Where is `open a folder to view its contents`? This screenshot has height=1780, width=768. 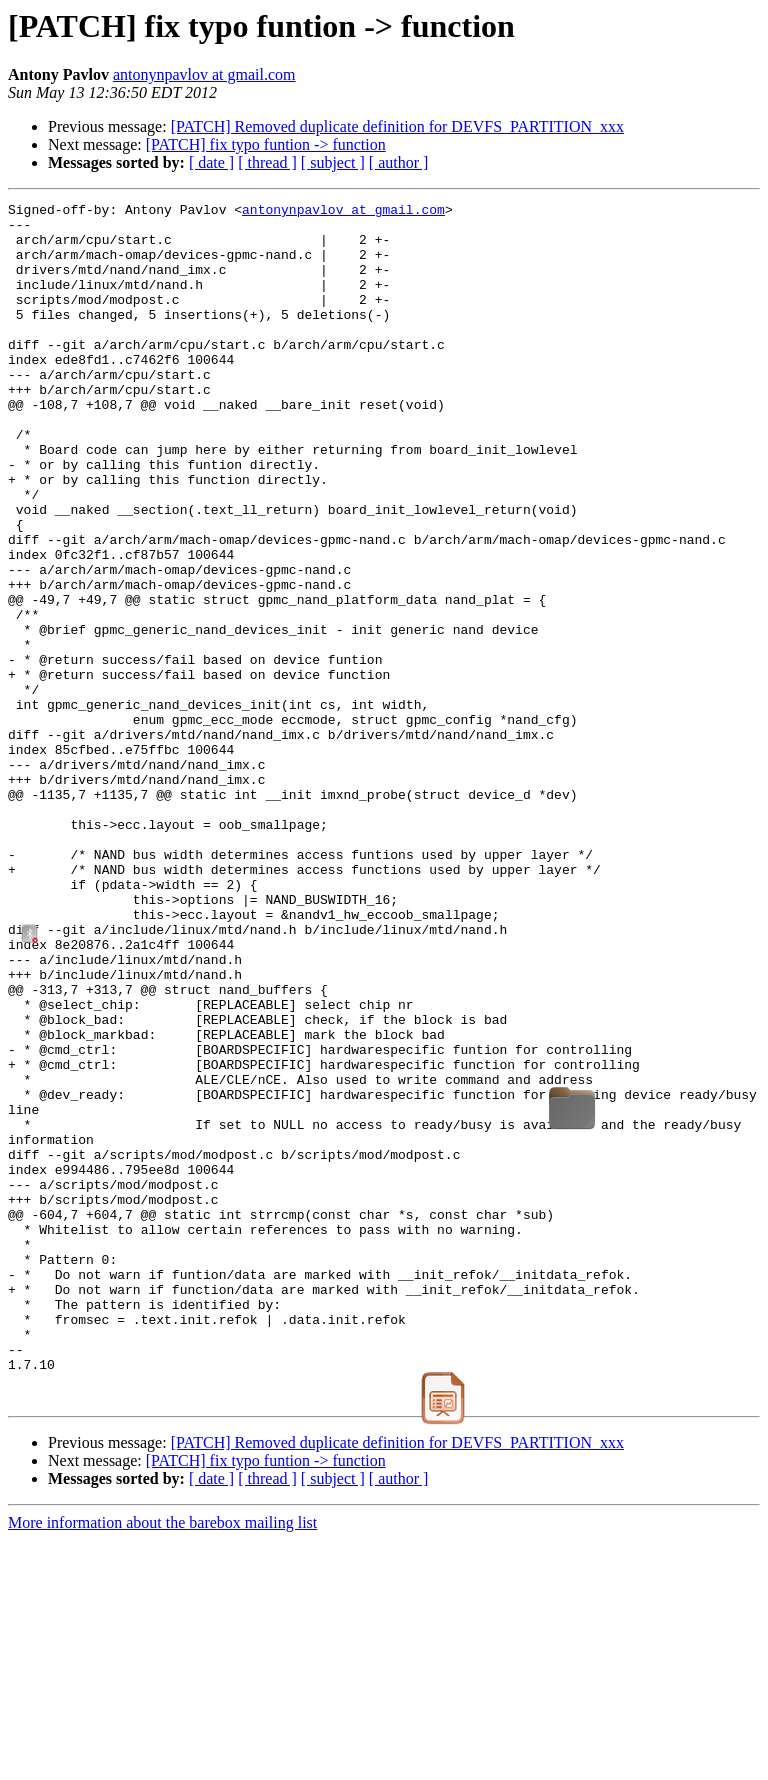 open a folder to view its contents is located at coordinates (572, 1108).